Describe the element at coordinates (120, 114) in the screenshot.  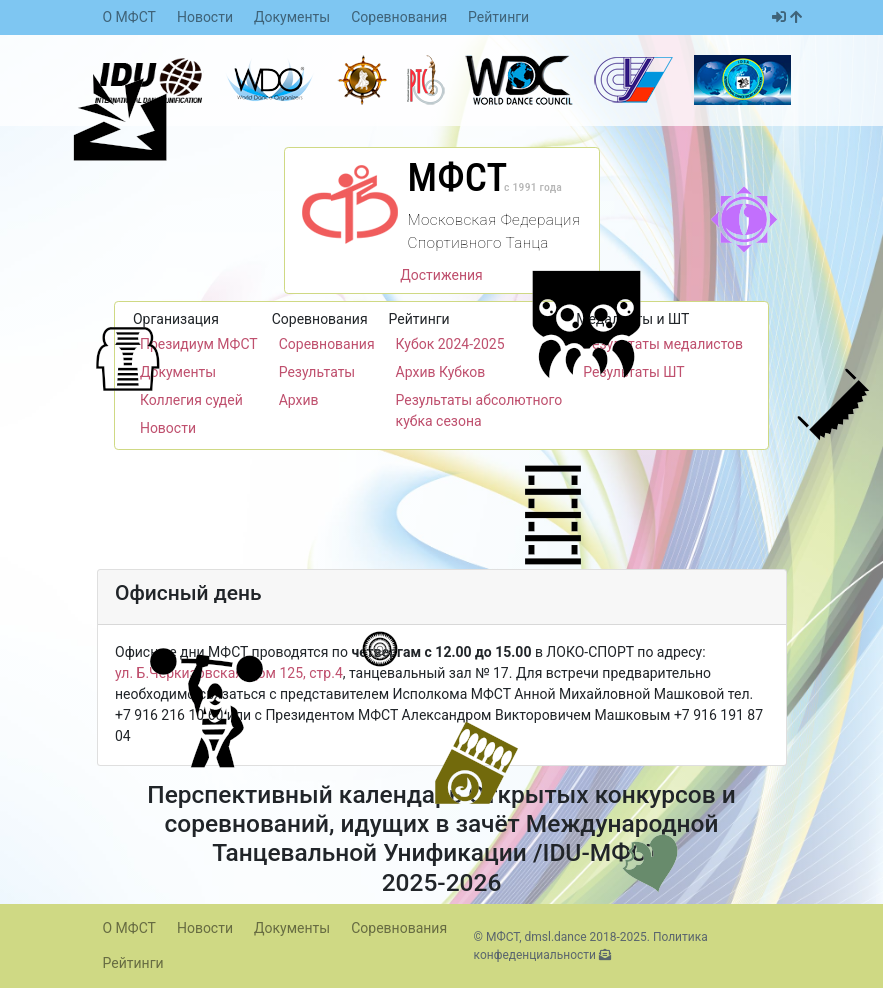
I see `indicates structural damage or crack detected` at that location.